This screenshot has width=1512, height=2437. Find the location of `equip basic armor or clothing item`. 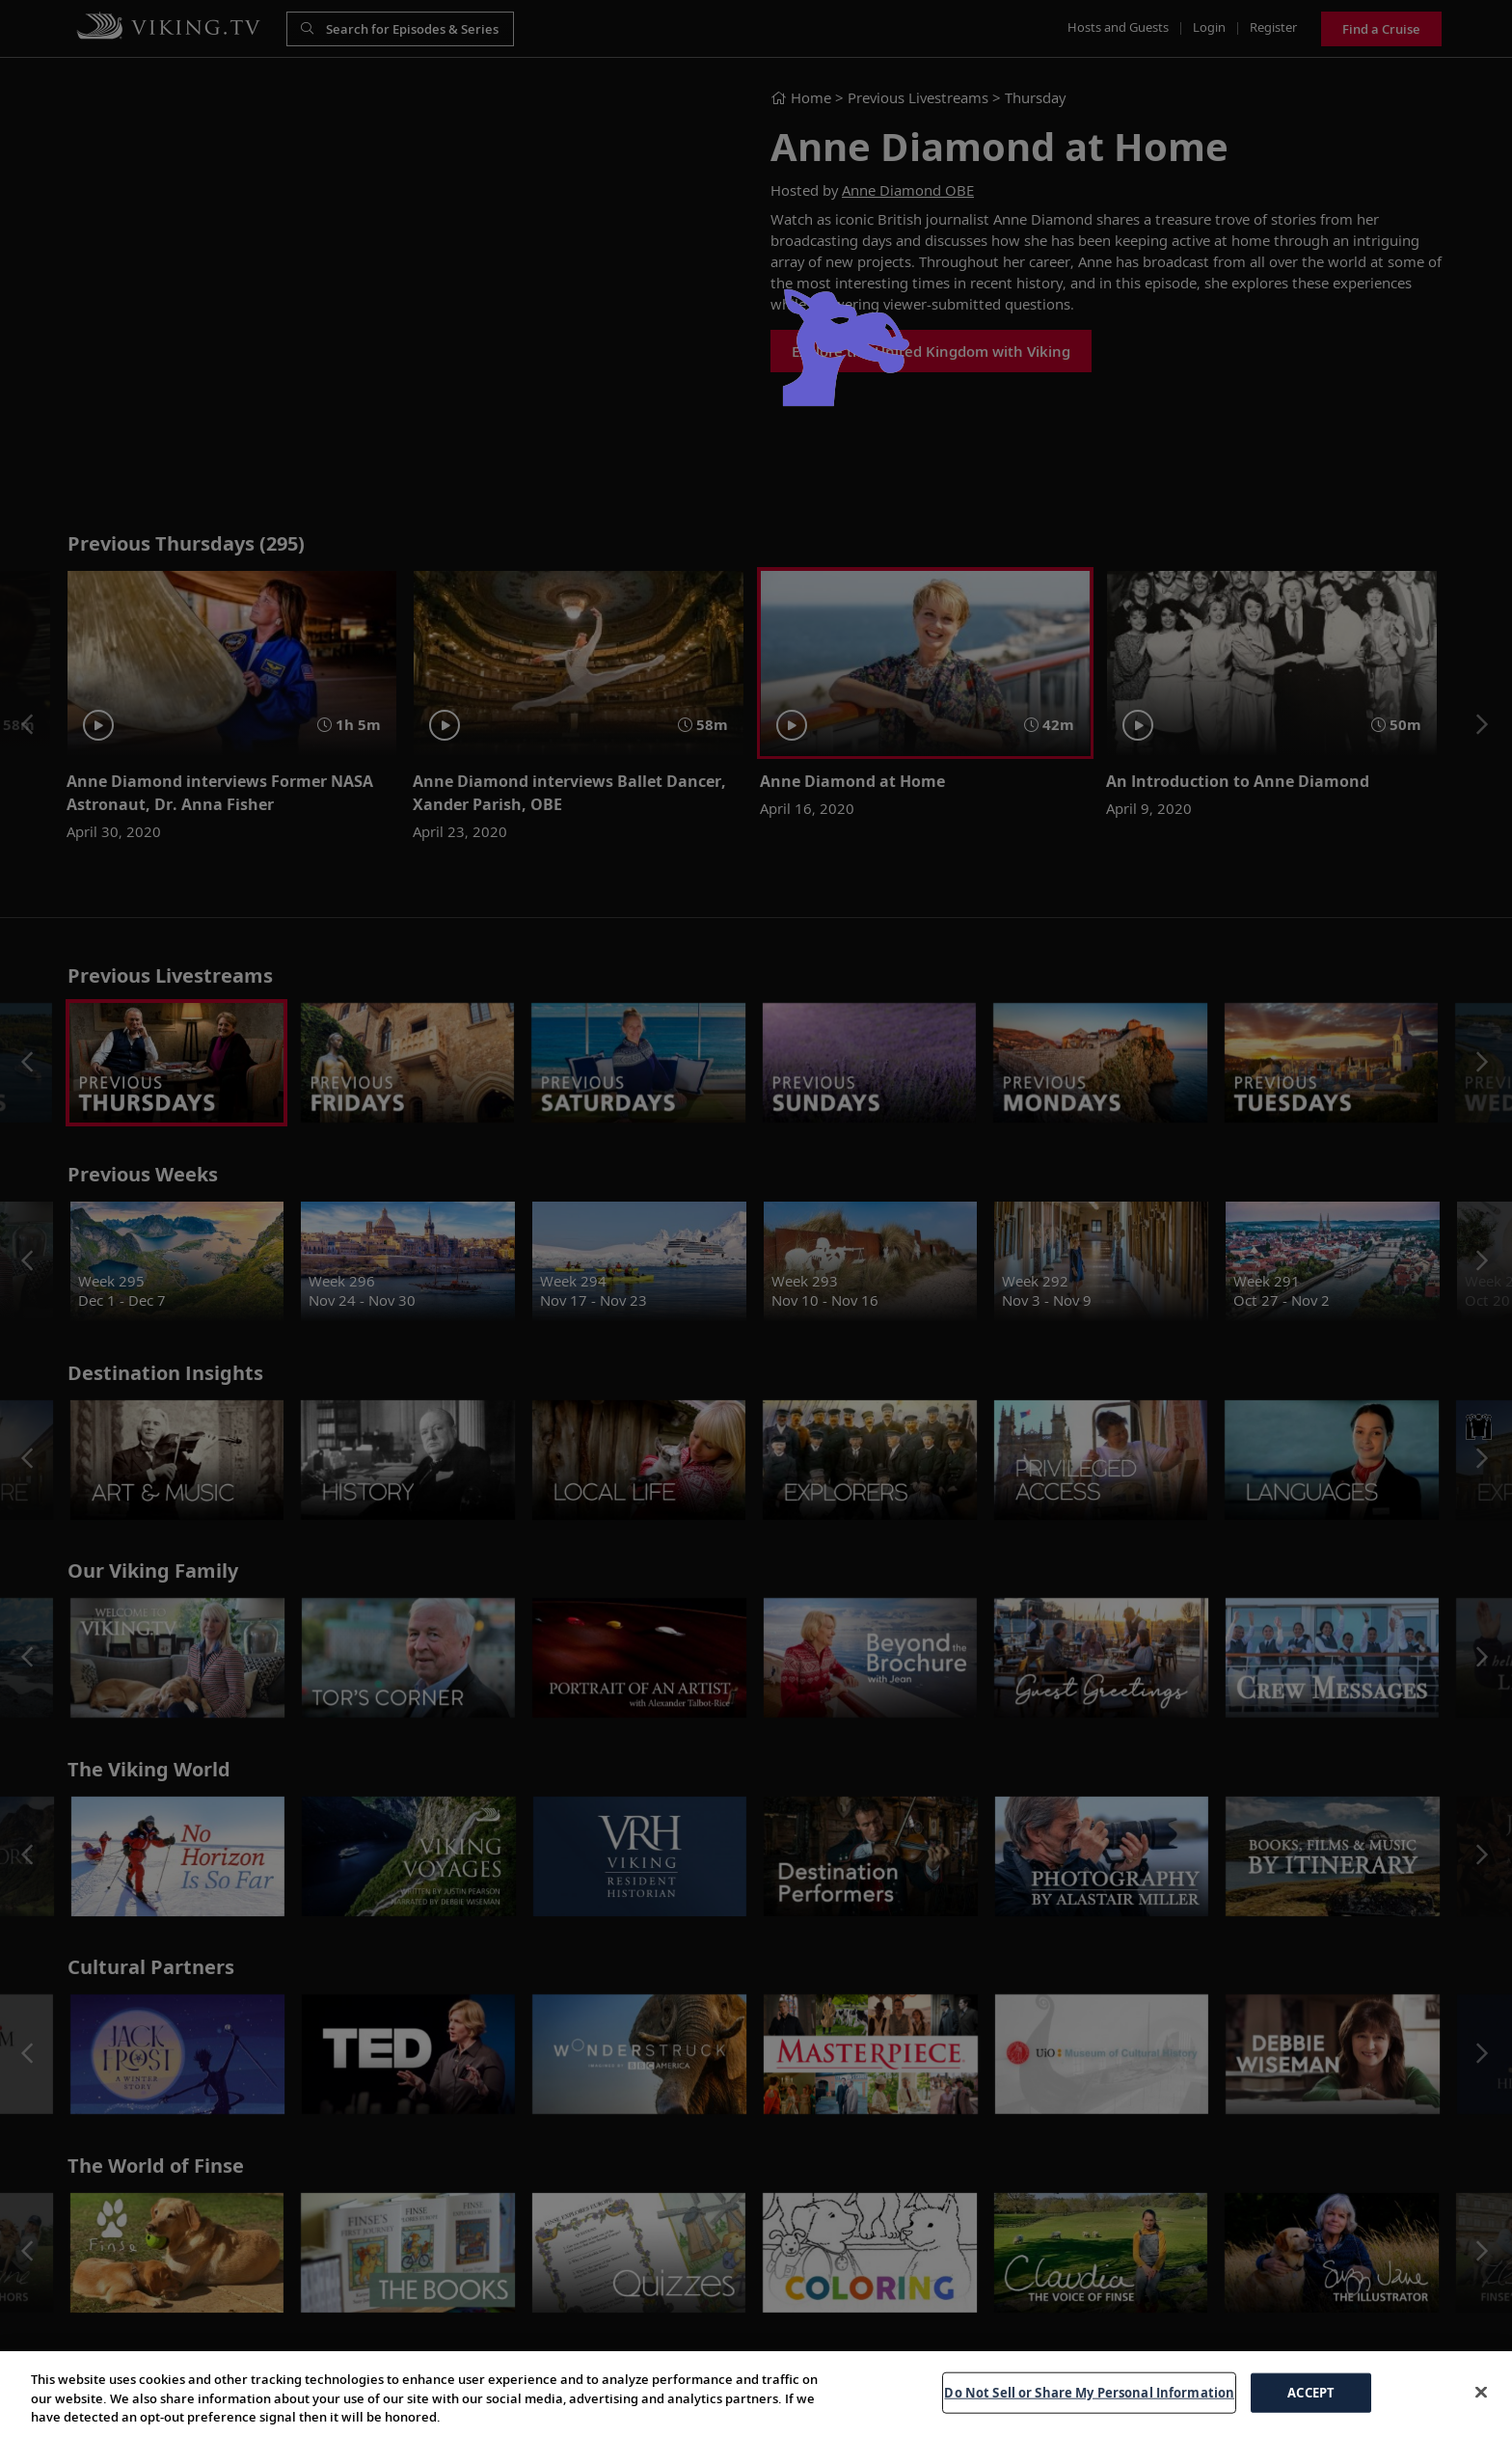

equip basic armor or clothing item is located at coordinates (1478, 1426).